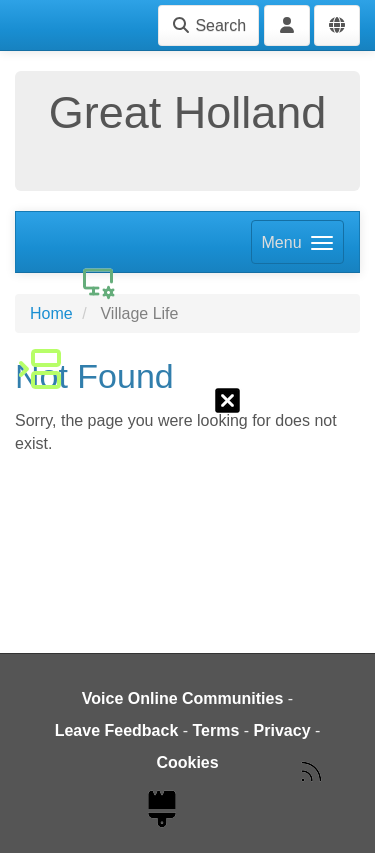 Image resolution: width=375 pixels, height=853 pixels. Describe the element at coordinates (162, 809) in the screenshot. I see `access painting or drawing tools` at that location.